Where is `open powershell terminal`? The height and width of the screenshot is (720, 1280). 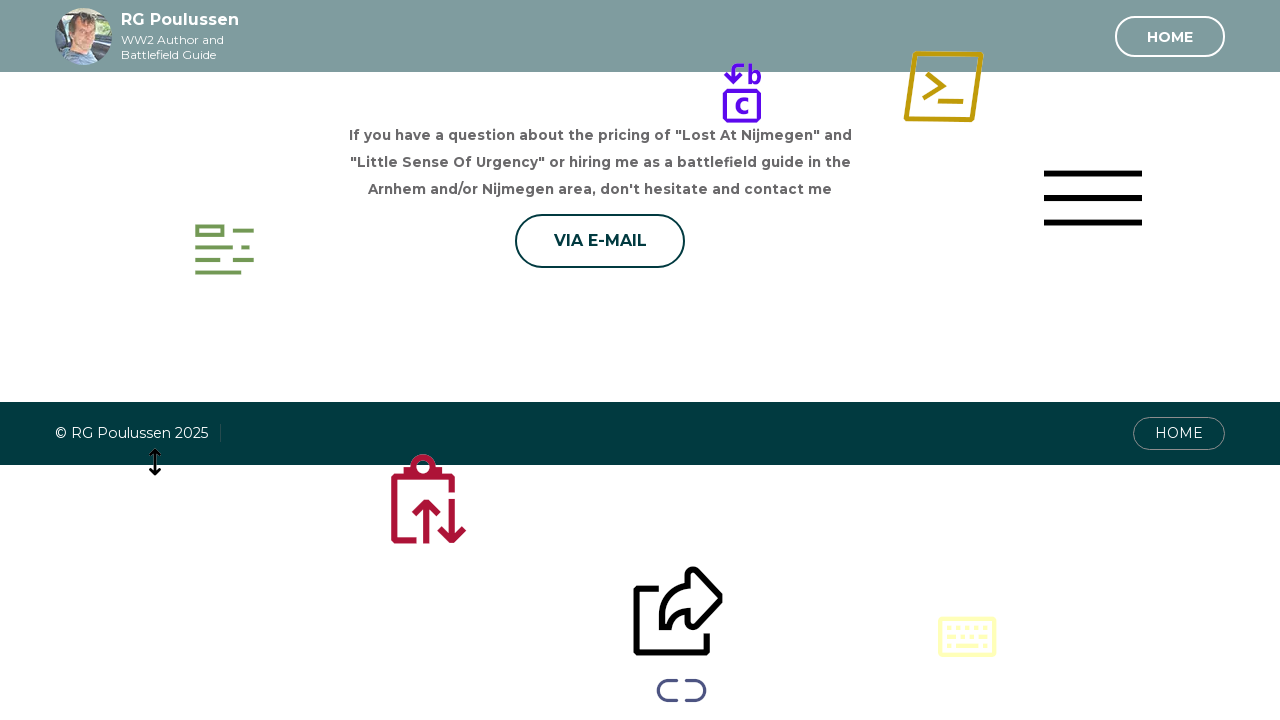 open powershell terminal is located at coordinates (943, 86).